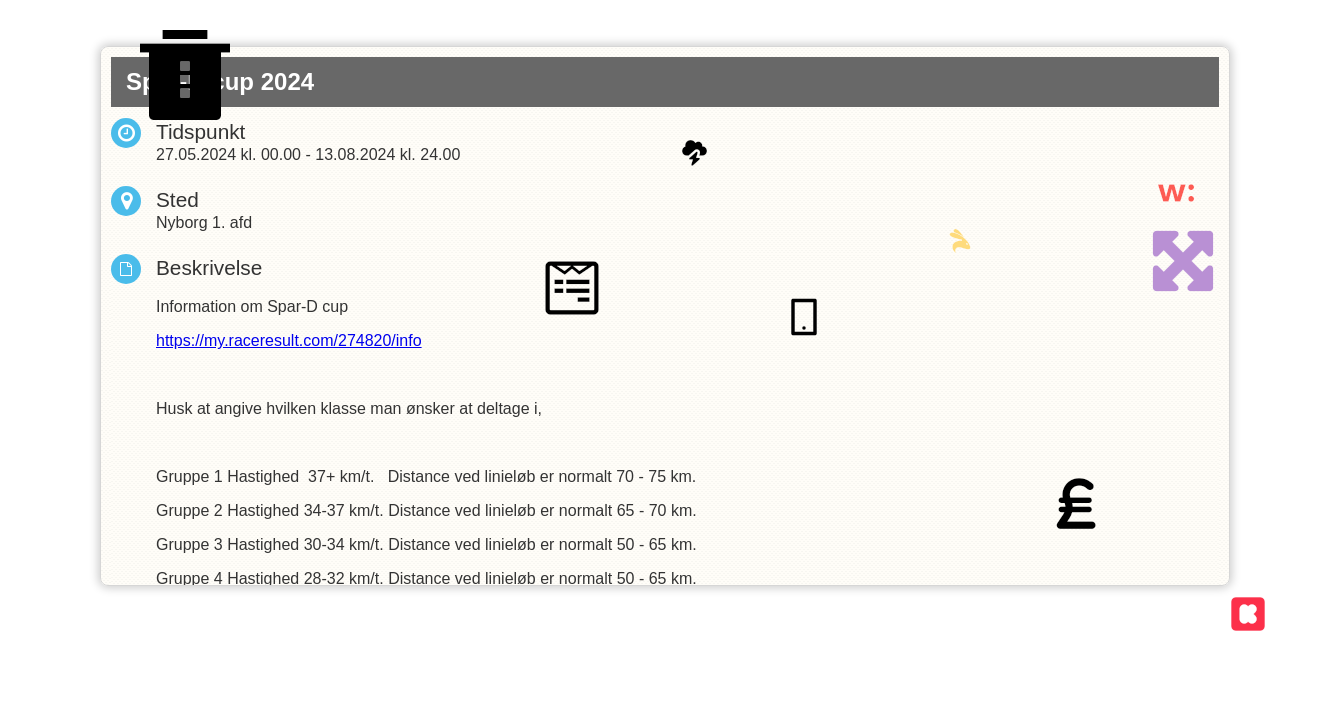 The width and height of the screenshot is (1330, 720). What do you see at coordinates (572, 288) in the screenshot?
I see `WPForms plugin logo` at bounding box center [572, 288].